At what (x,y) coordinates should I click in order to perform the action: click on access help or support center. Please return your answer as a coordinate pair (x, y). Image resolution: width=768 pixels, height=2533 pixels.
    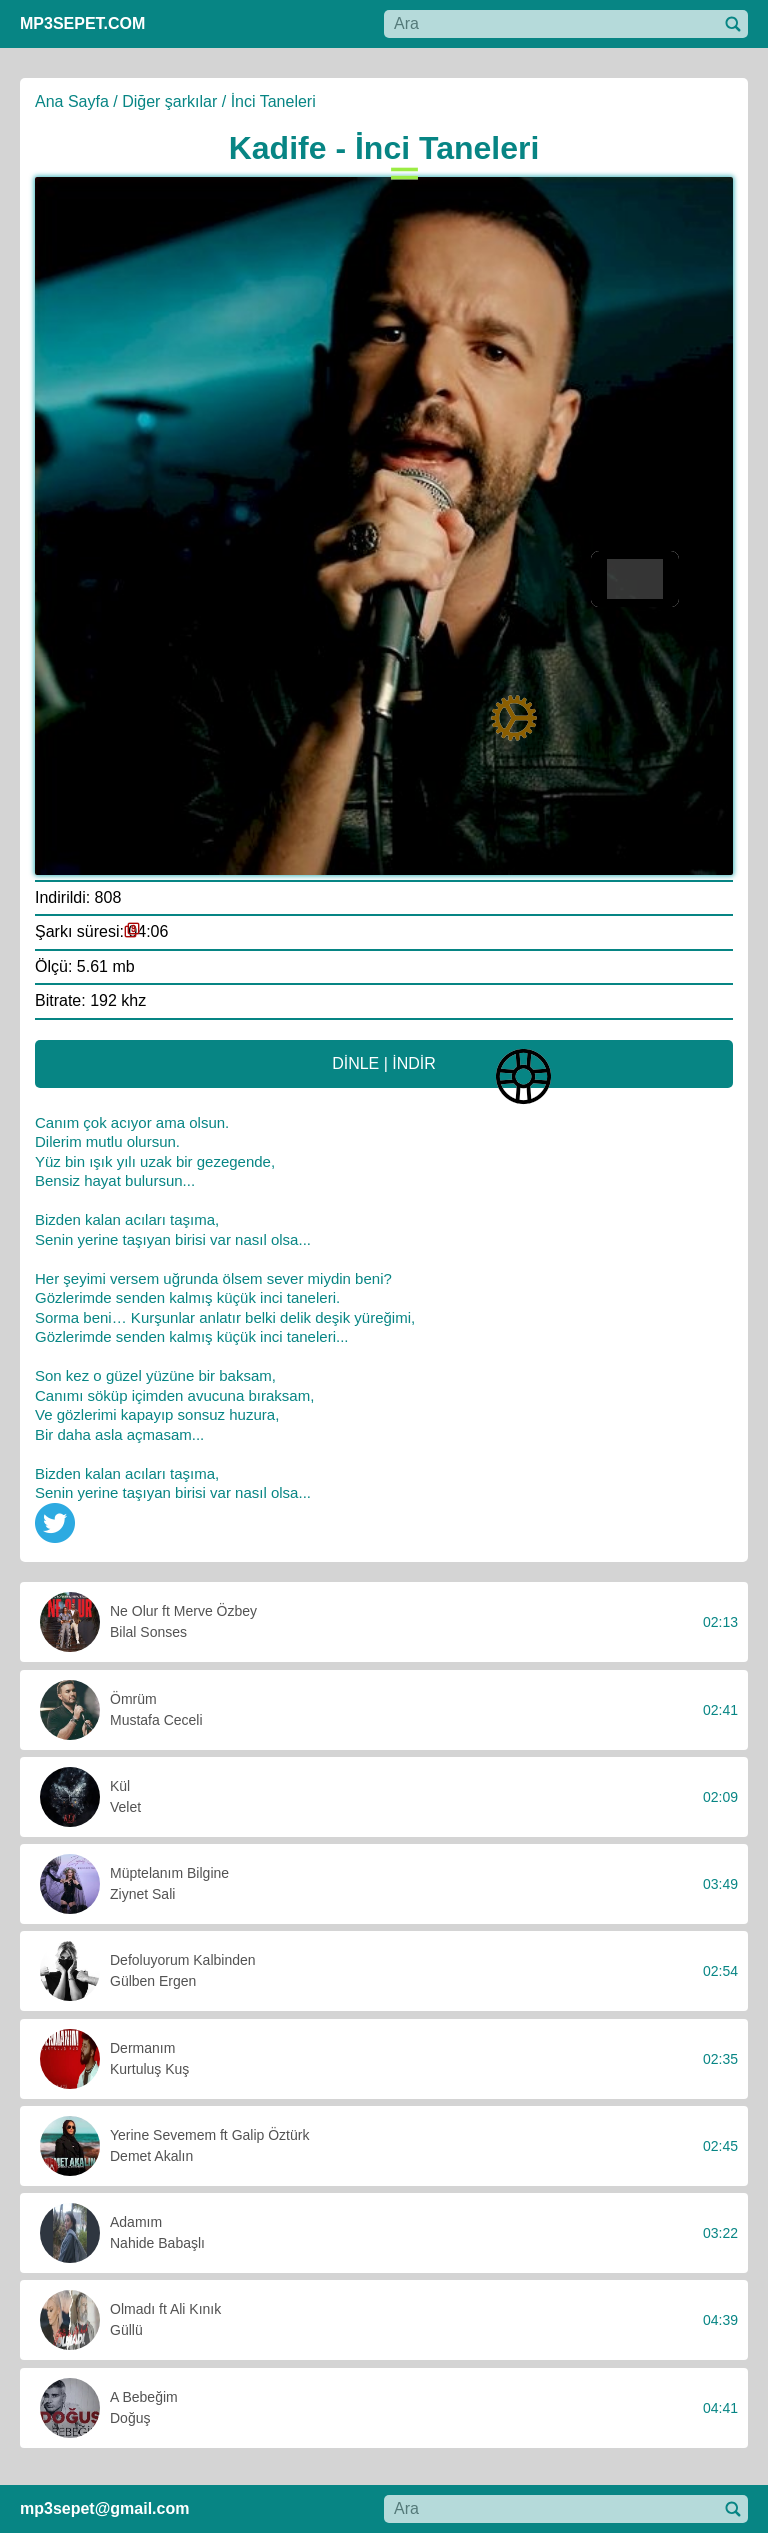
    Looking at the image, I should click on (523, 1076).